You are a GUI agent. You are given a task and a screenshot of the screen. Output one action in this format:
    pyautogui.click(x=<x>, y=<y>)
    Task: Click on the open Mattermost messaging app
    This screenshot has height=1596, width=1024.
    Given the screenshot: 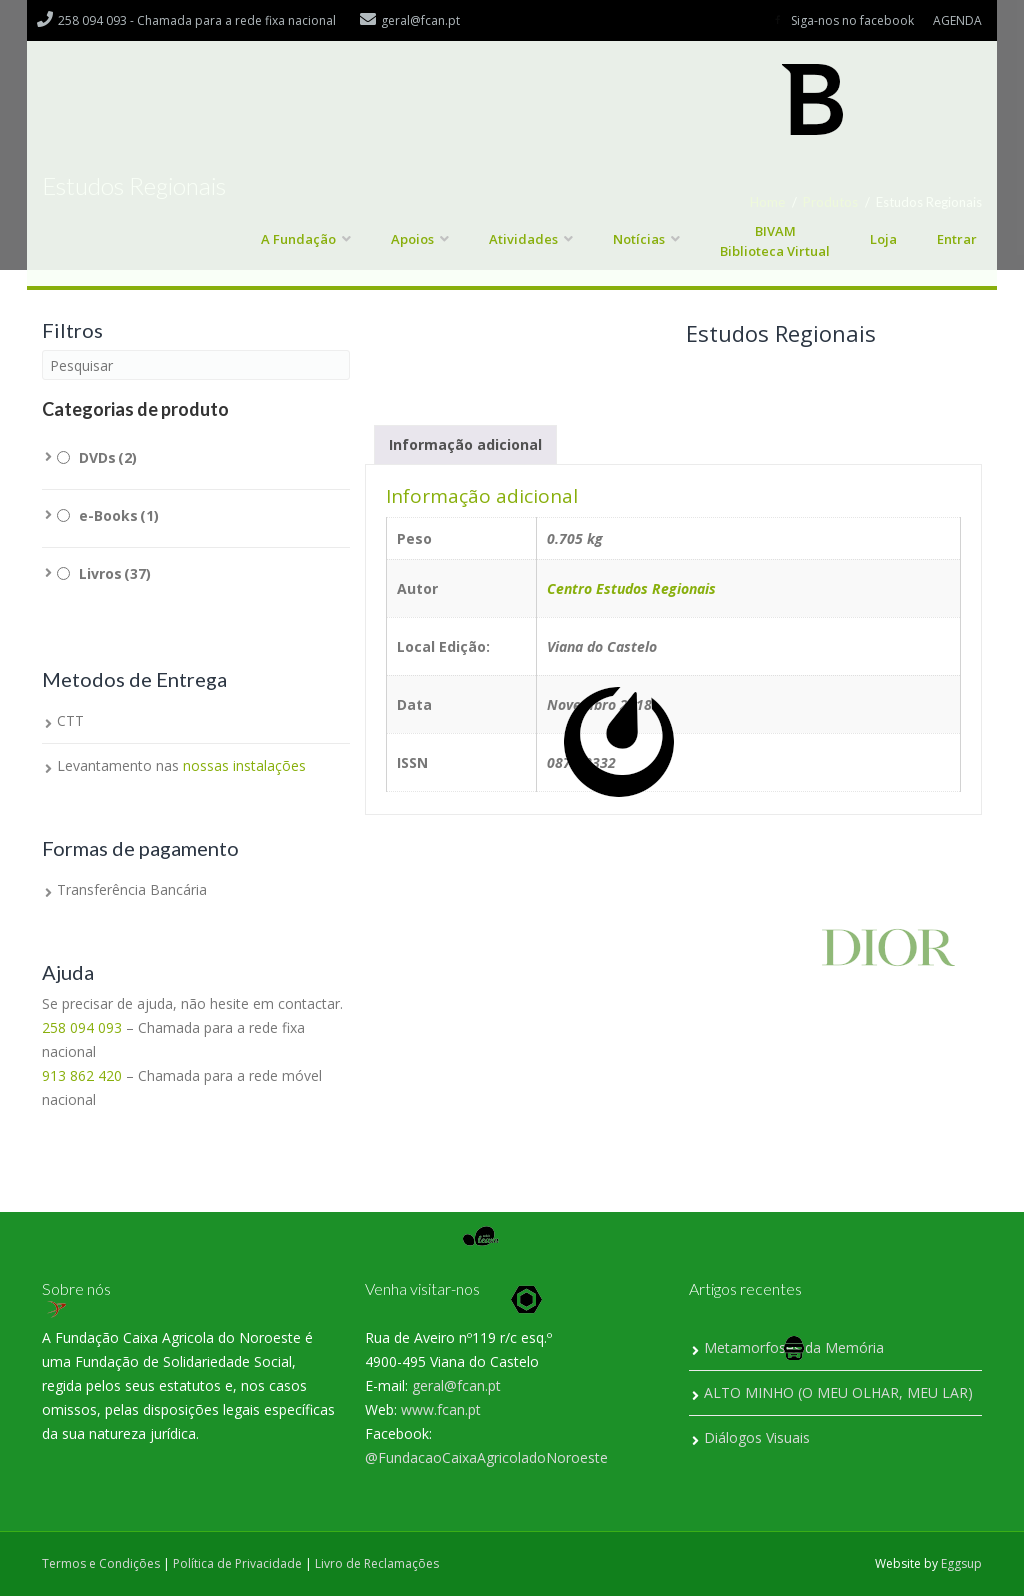 What is the action you would take?
    pyautogui.click(x=619, y=742)
    